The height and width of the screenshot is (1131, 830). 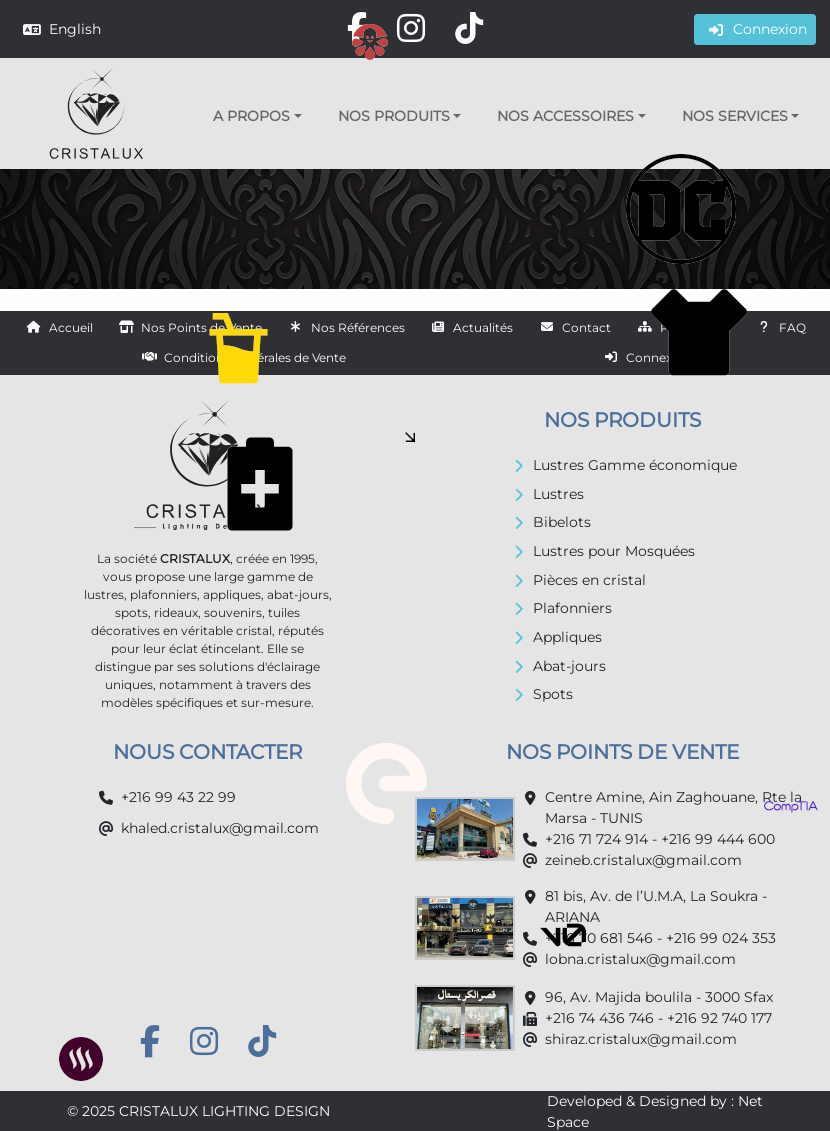 I want to click on enable battery saver mode, so click(x=260, y=484).